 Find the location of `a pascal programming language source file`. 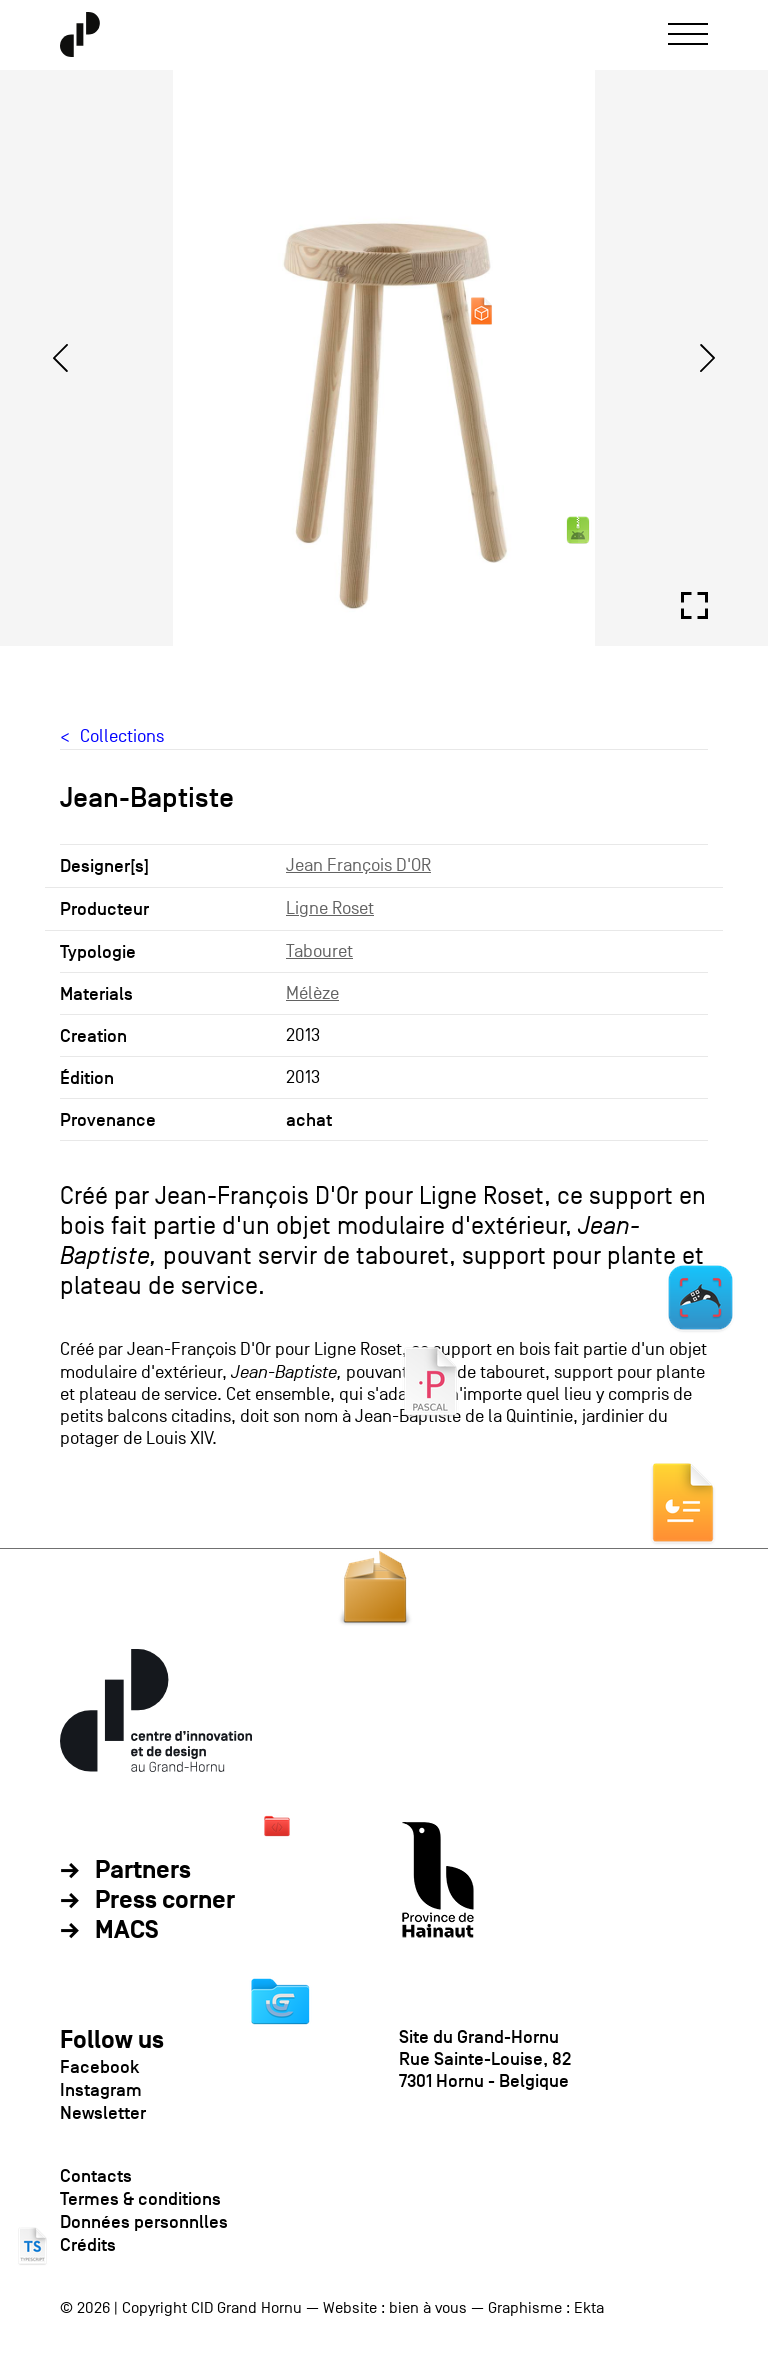

a pascal programming language source file is located at coordinates (430, 1382).